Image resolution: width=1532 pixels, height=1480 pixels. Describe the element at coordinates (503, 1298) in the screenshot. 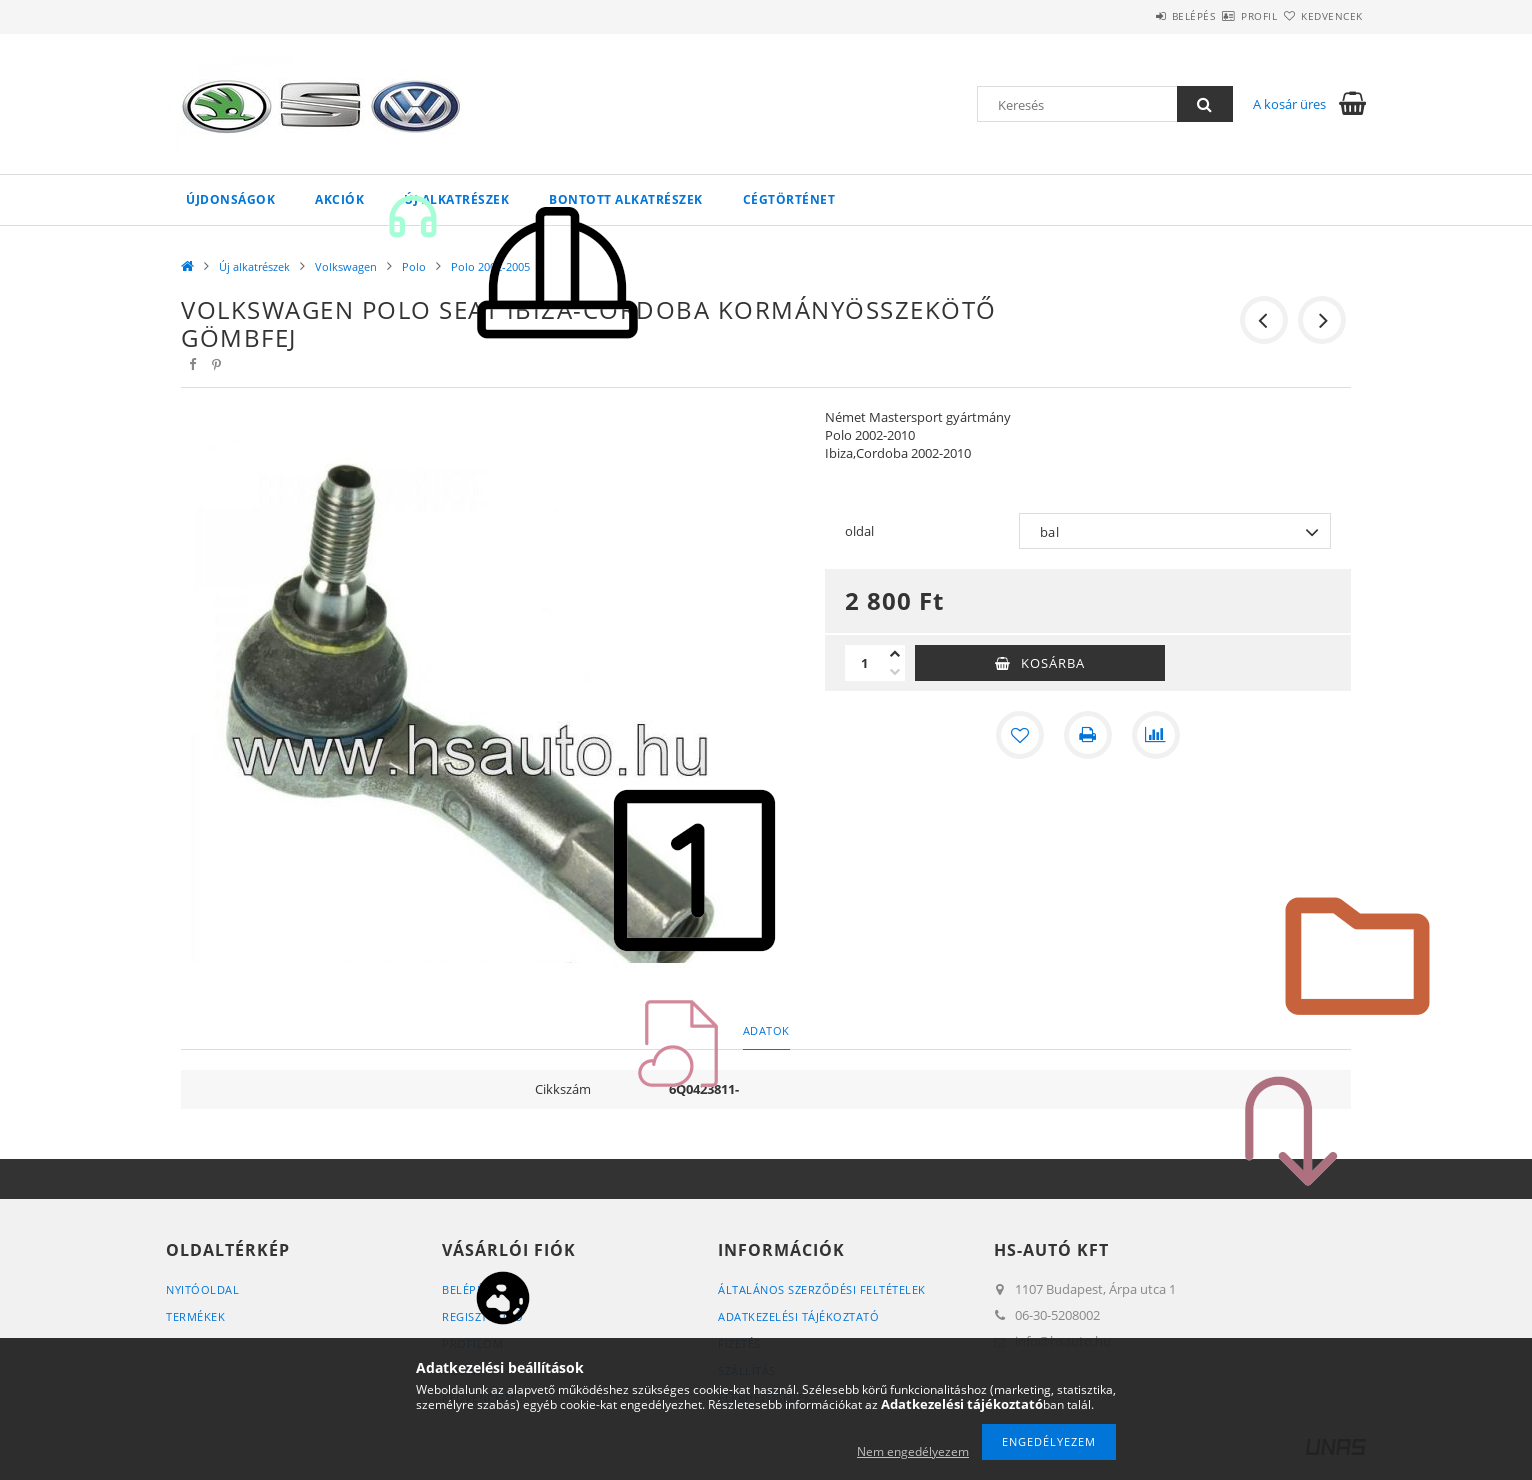

I see `select oceania or australia region` at that location.